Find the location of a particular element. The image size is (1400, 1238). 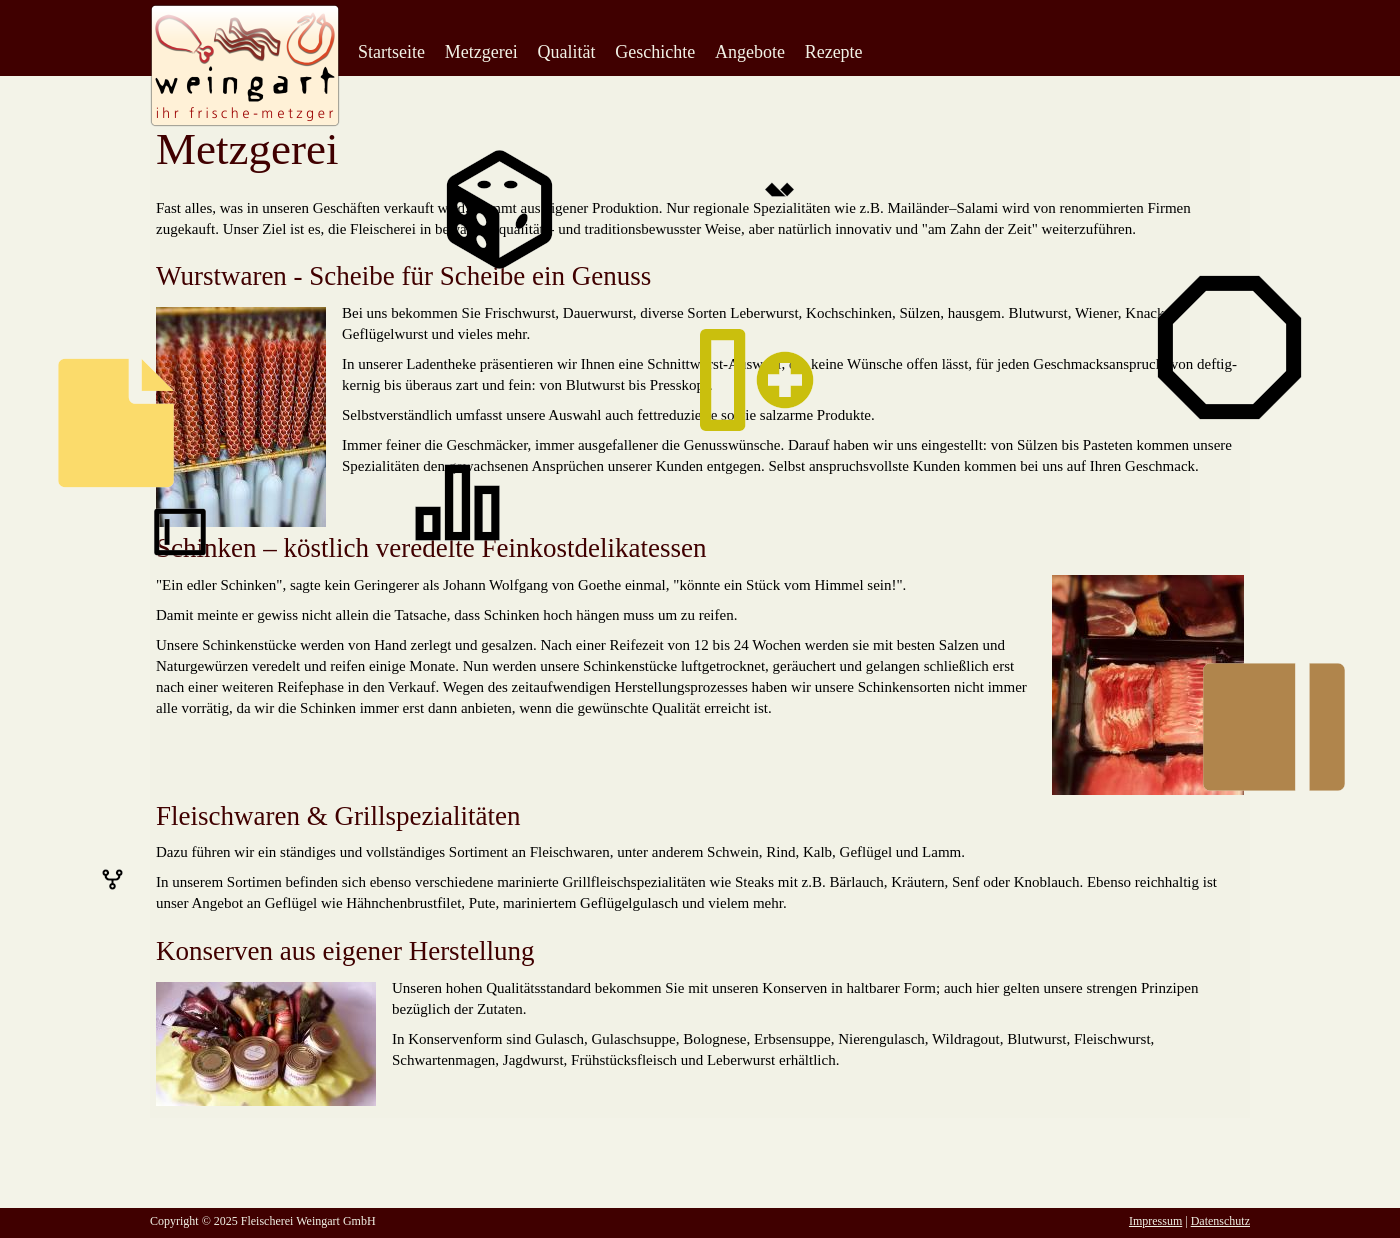

insert a new column to the right is located at coordinates (751, 380).